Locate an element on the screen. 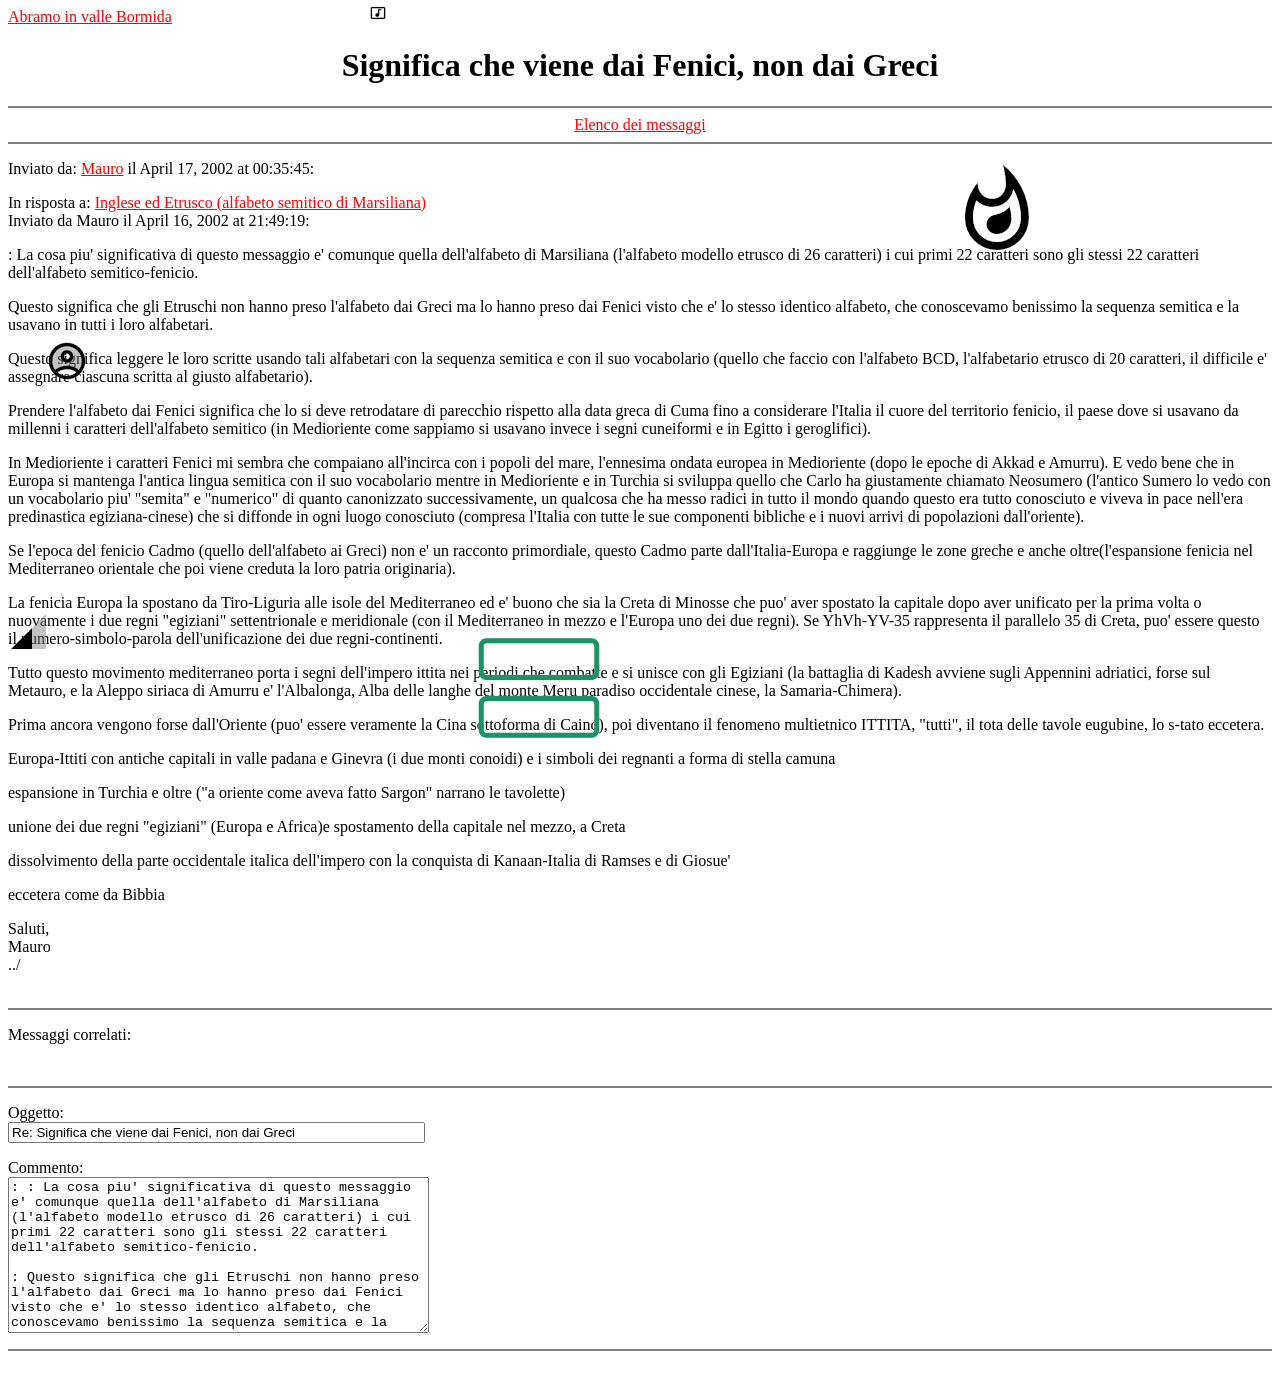 The width and height of the screenshot is (1280, 1389). access your account or profile settings is located at coordinates (67, 361).